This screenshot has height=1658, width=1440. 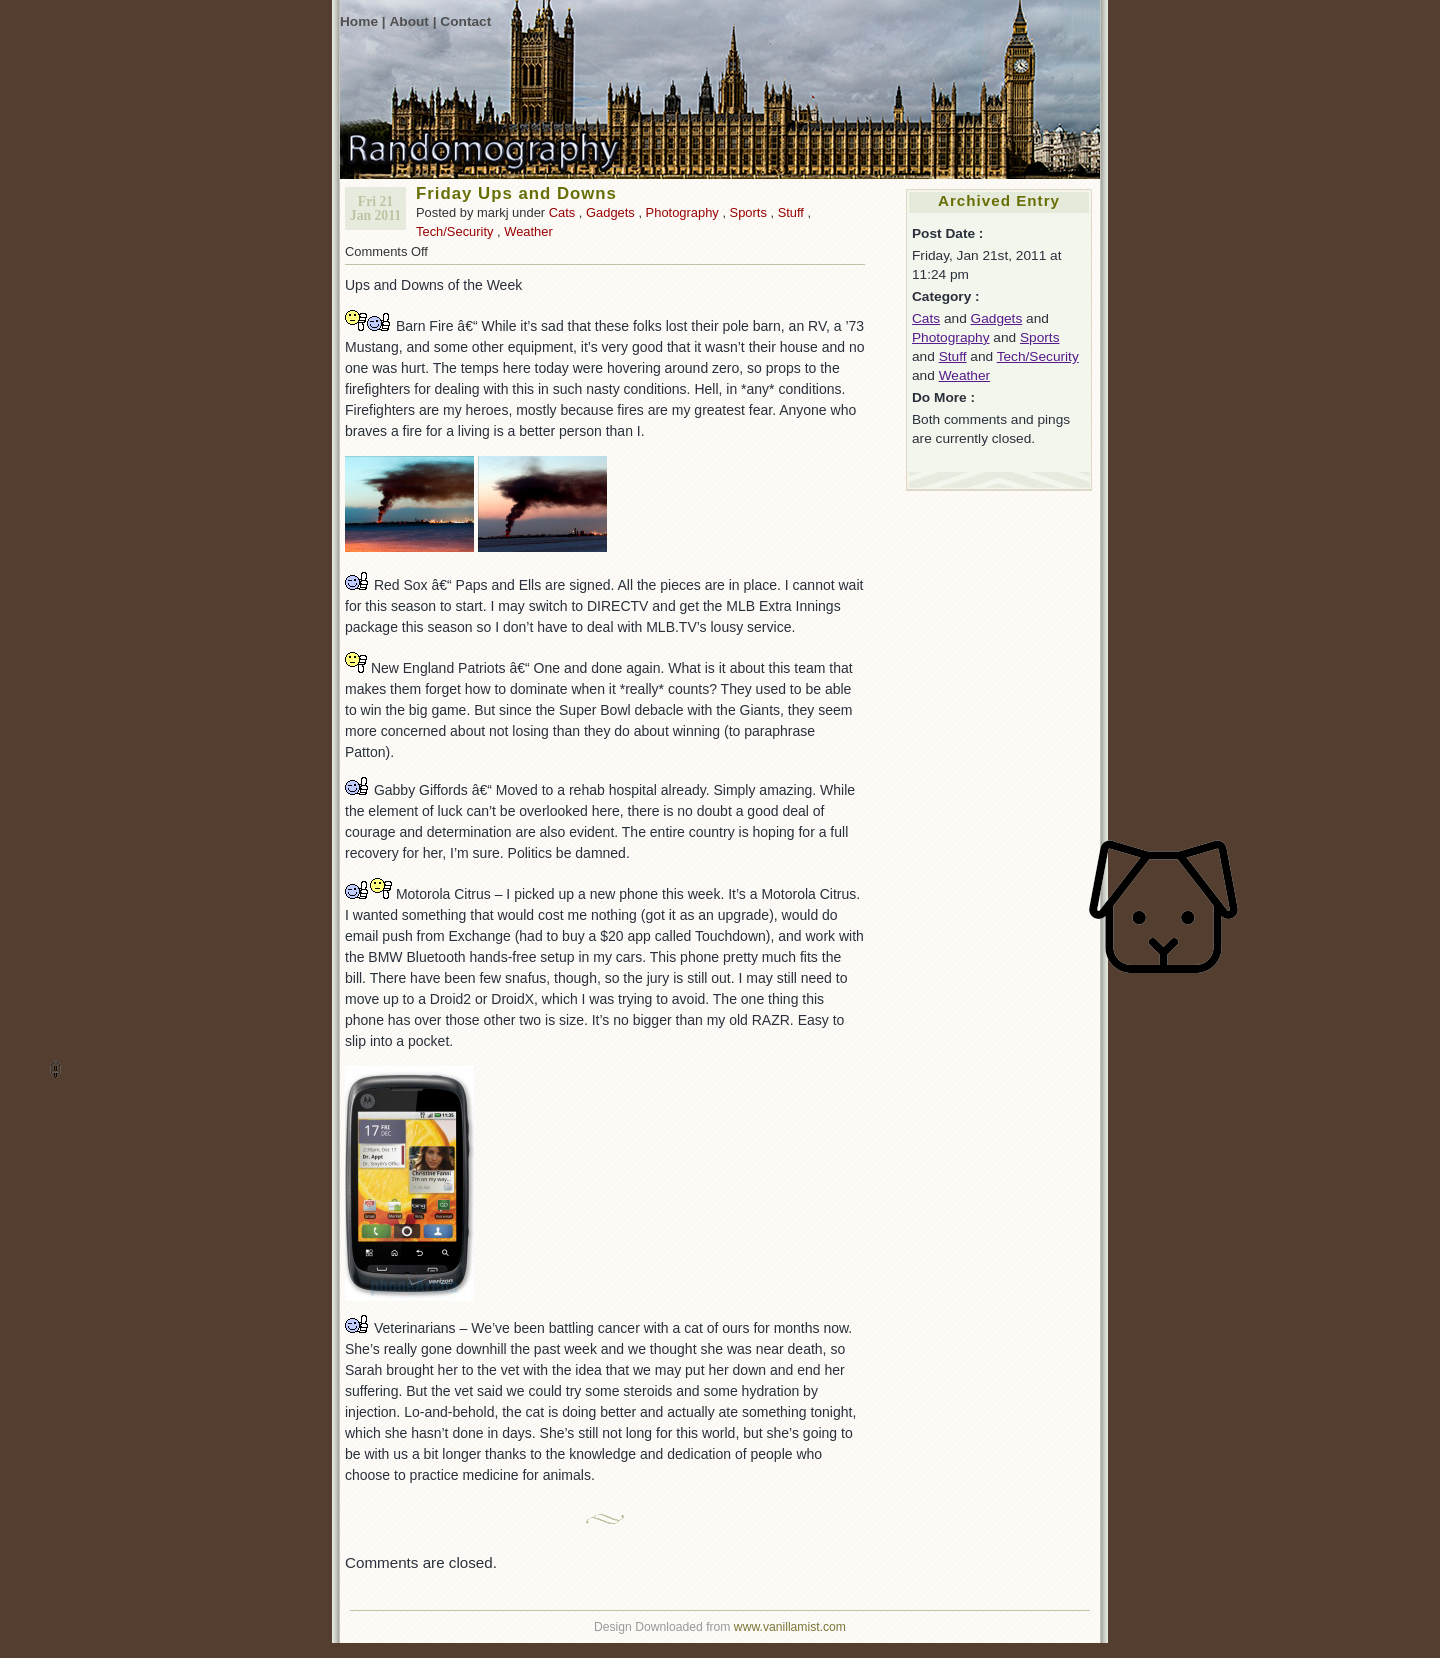 What do you see at coordinates (55, 1069) in the screenshot?
I see `browse frozen treats or dessert options` at bounding box center [55, 1069].